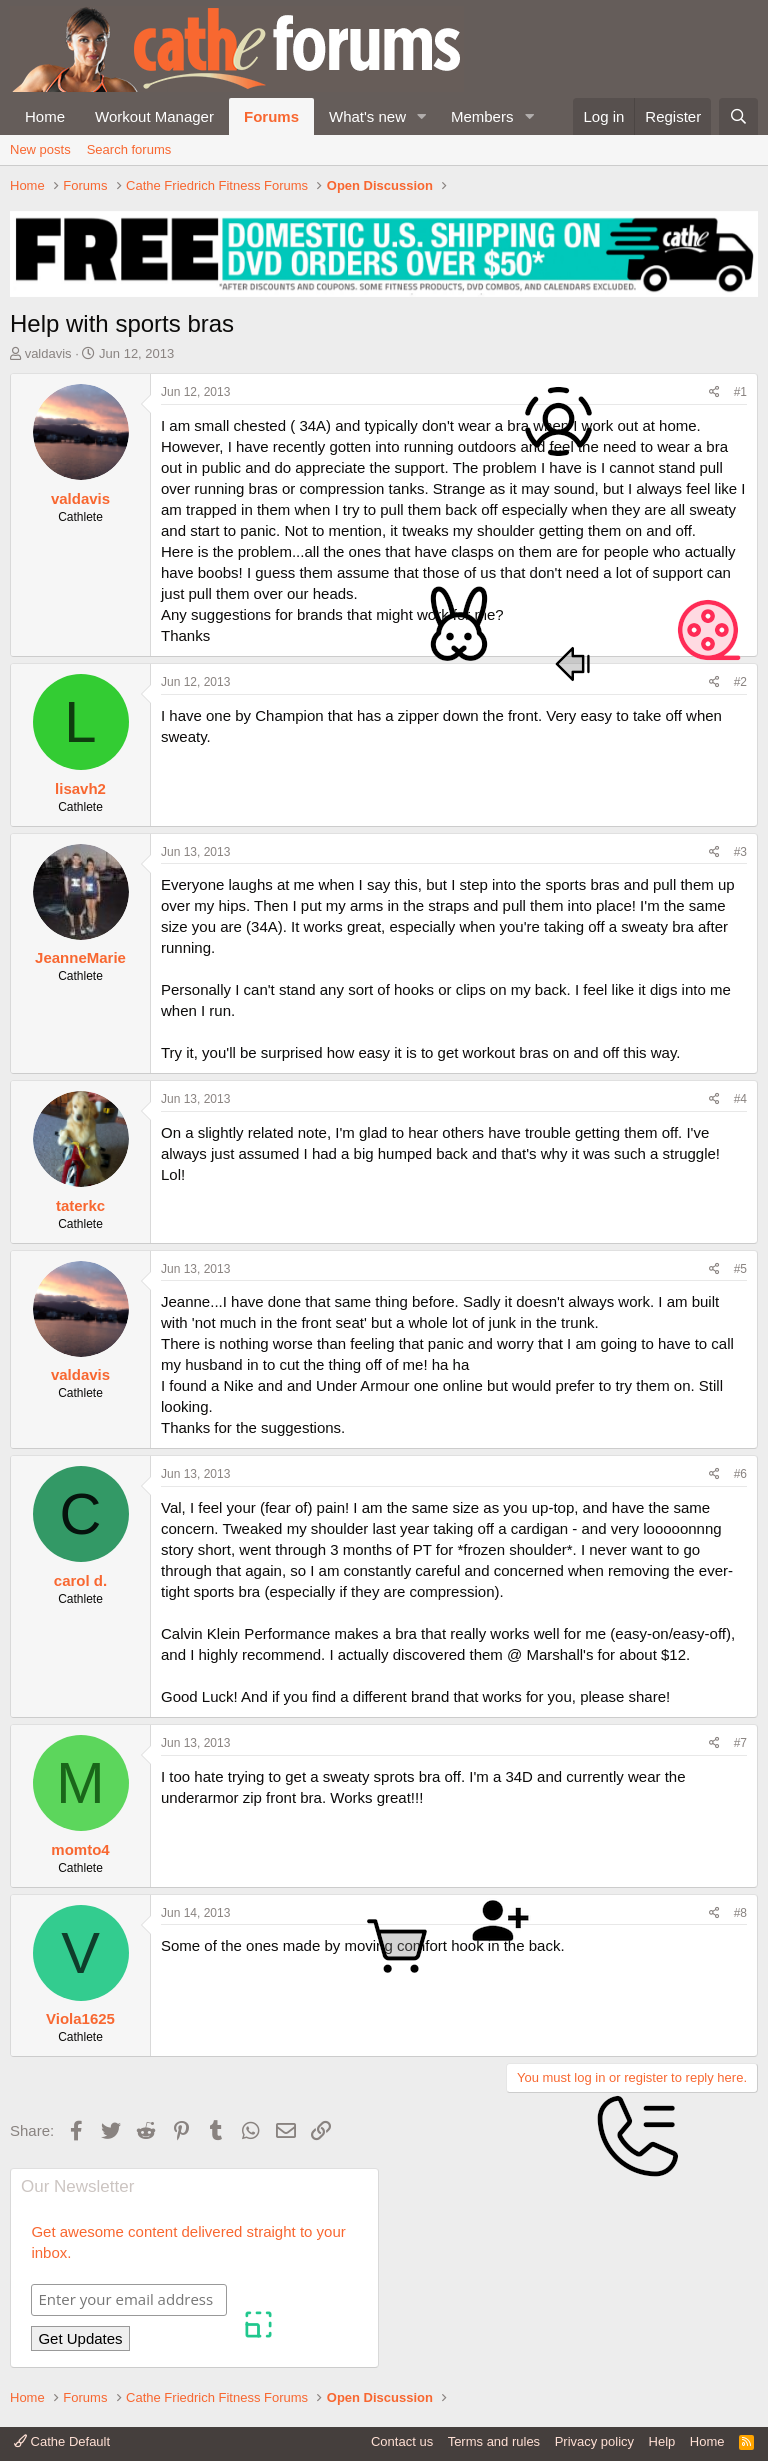 Image resolution: width=768 pixels, height=2461 pixels. I want to click on resize an element or window, so click(258, 2324).